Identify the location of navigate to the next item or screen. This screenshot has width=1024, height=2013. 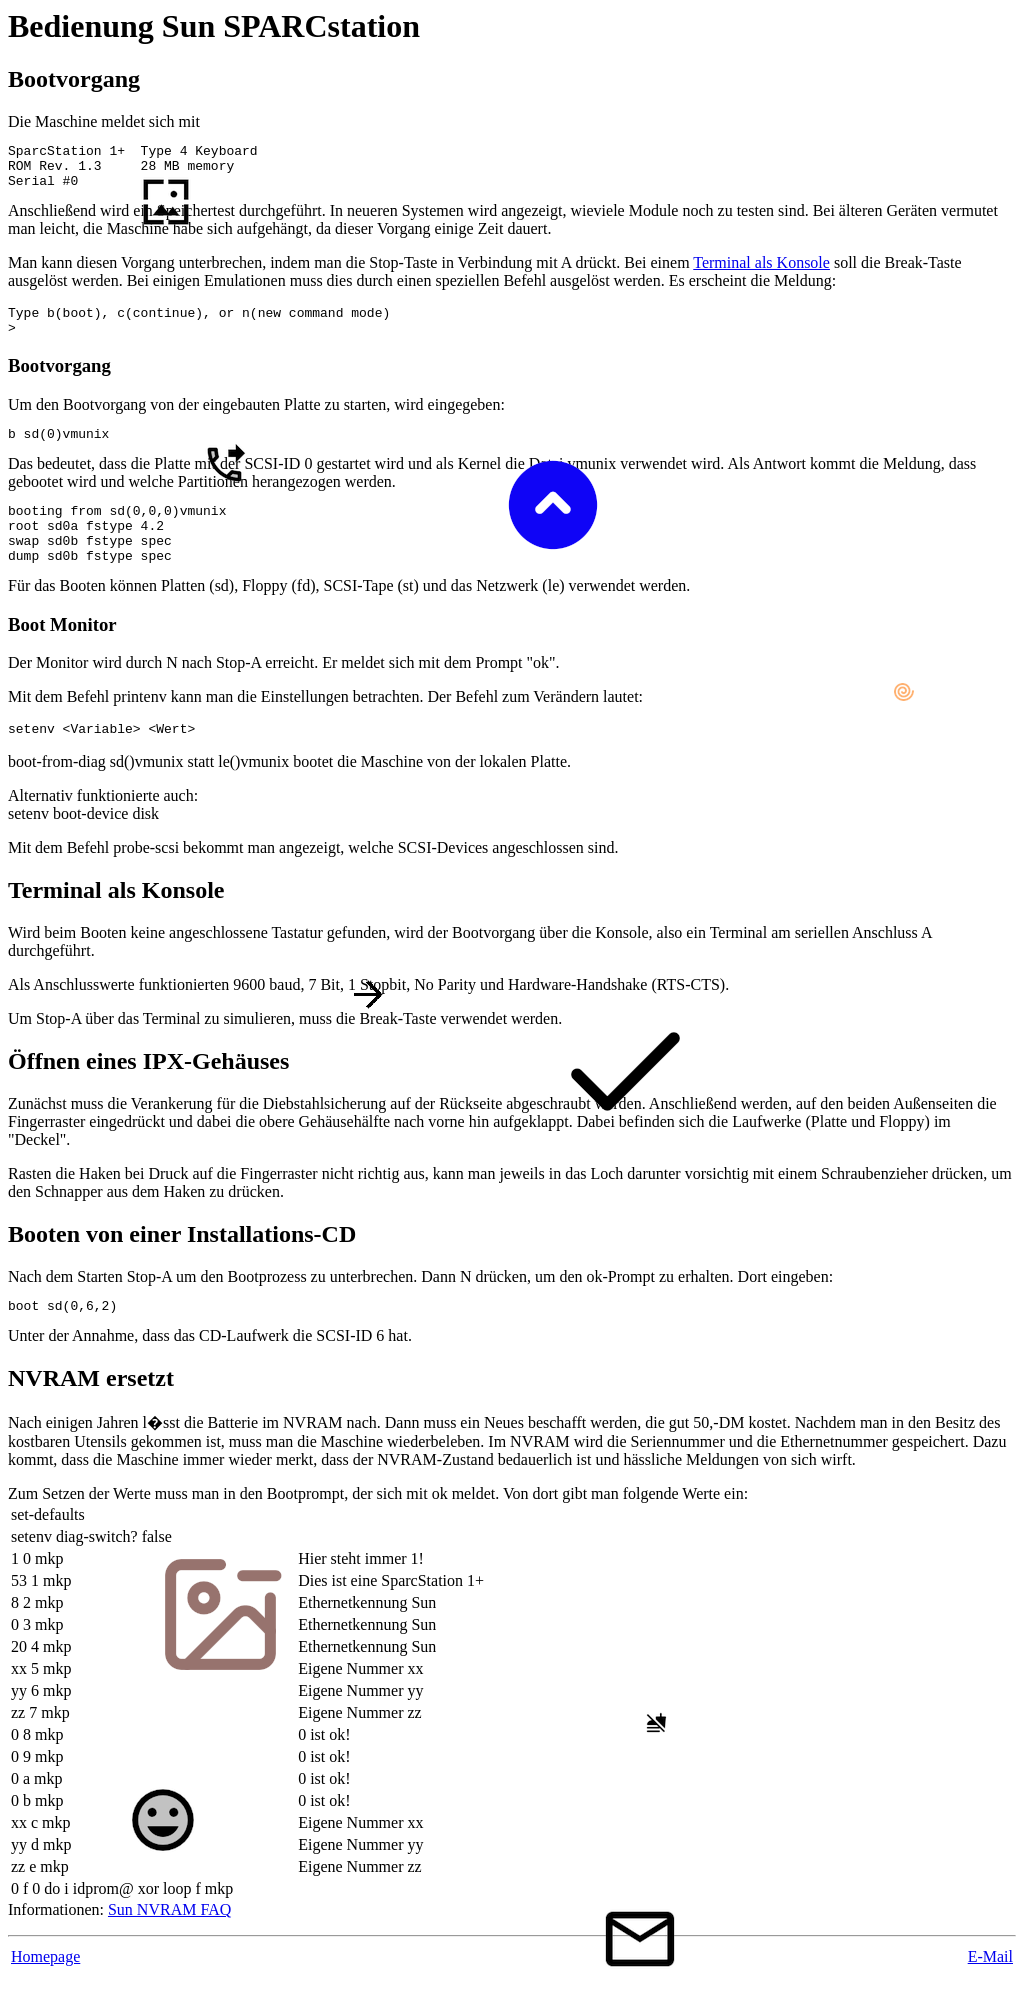
(368, 994).